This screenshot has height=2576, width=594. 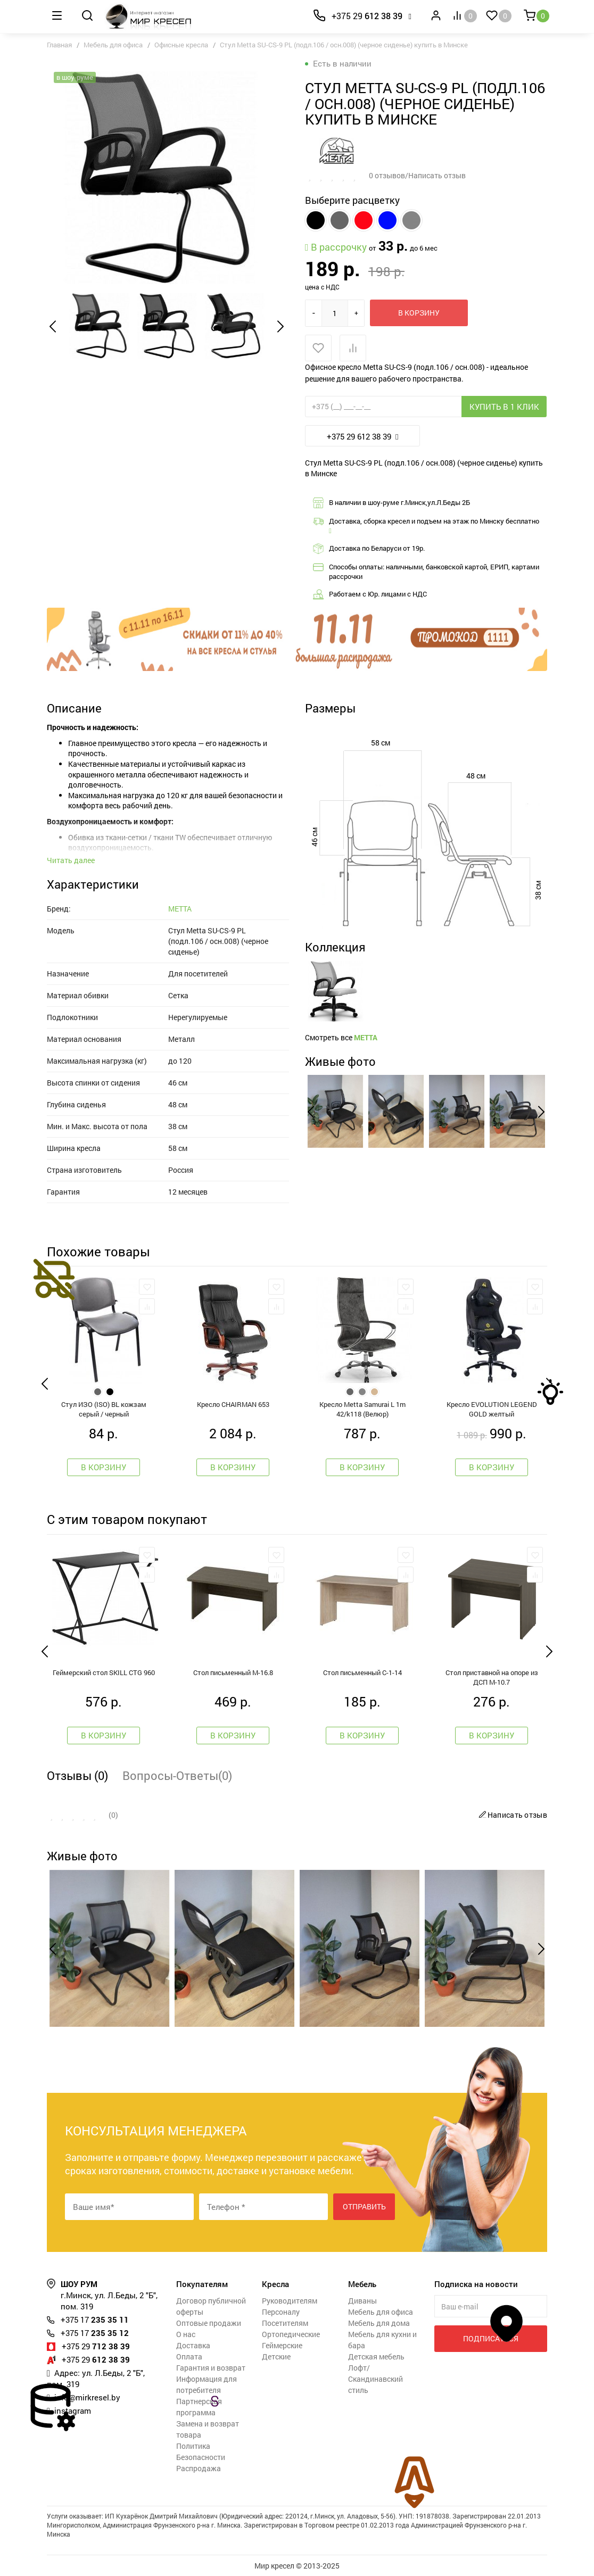 I want to click on astro framework logo, so click(x=414, y=2481).